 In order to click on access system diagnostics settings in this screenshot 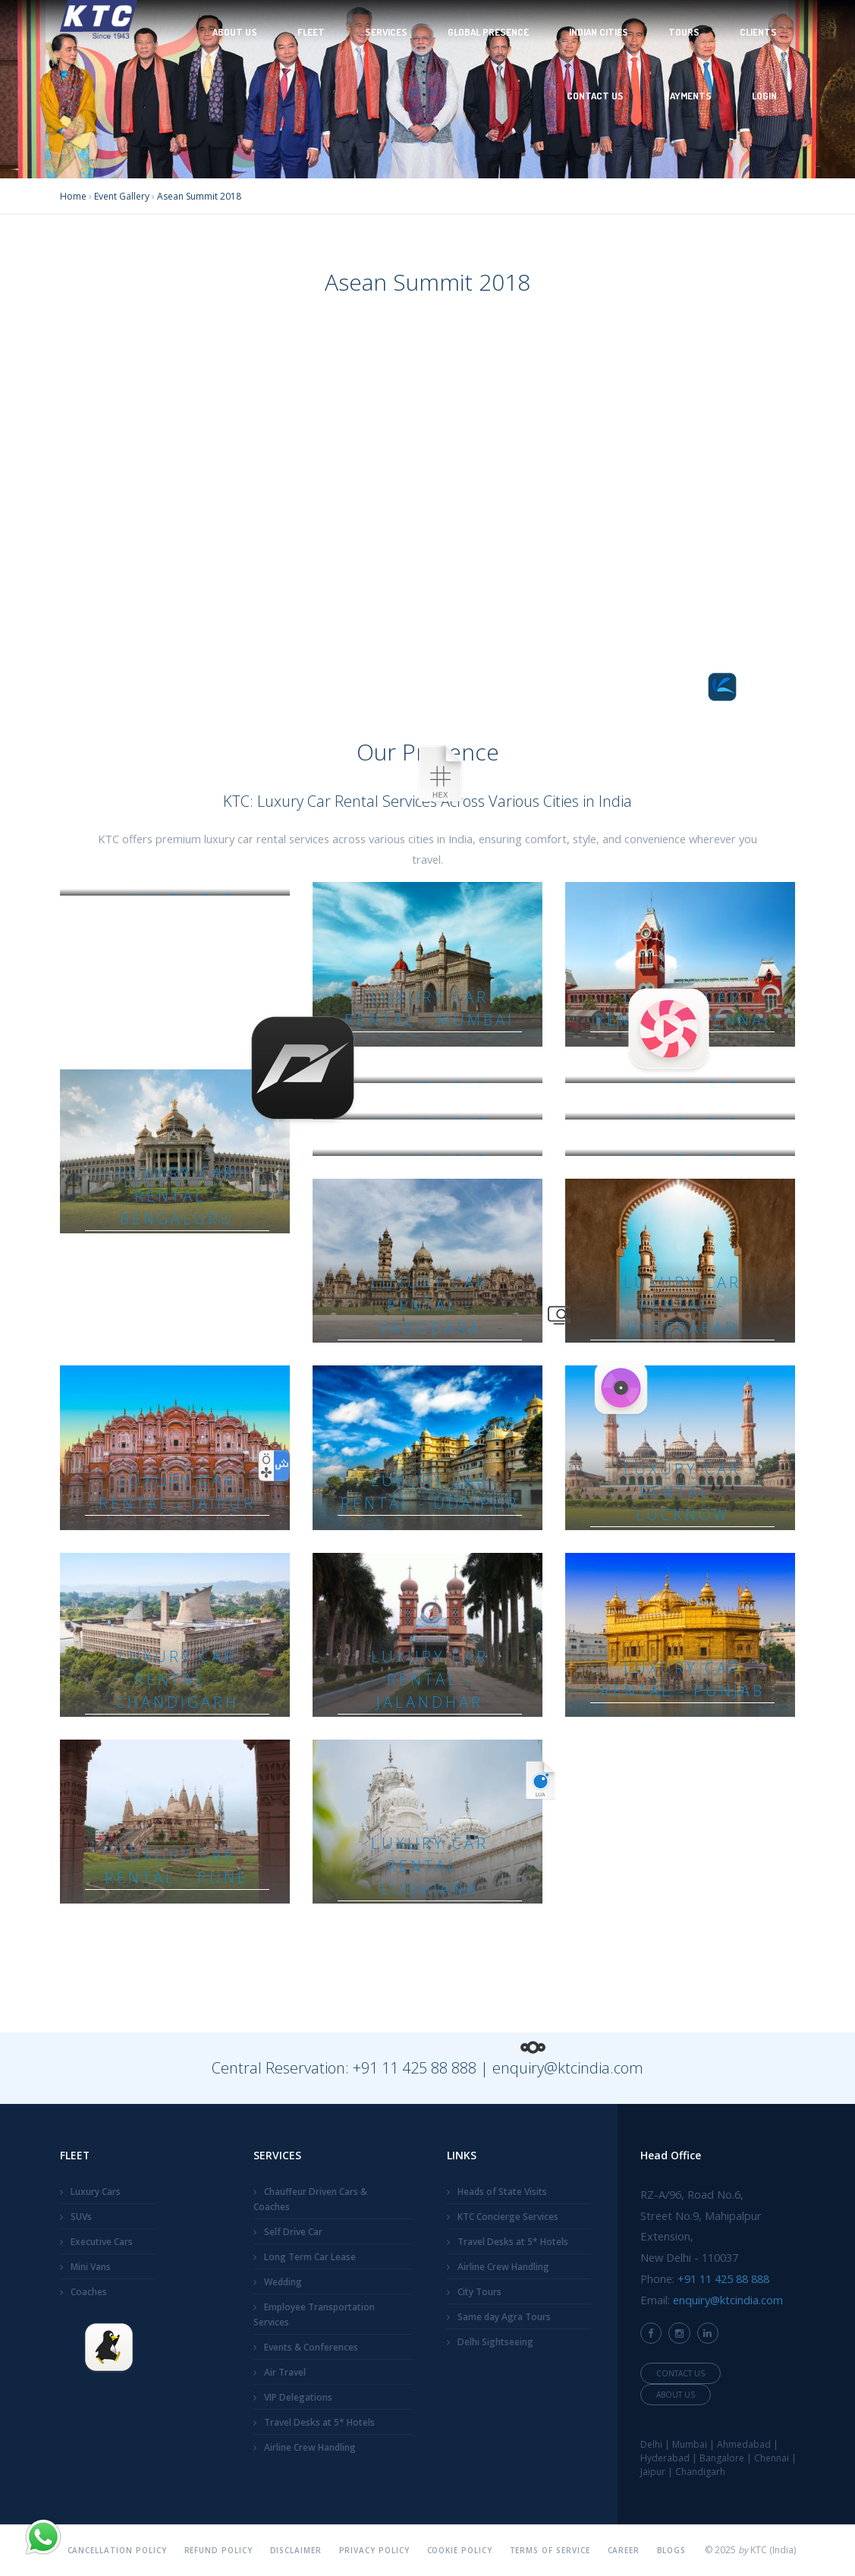, I will do `click(559, 1315)`.